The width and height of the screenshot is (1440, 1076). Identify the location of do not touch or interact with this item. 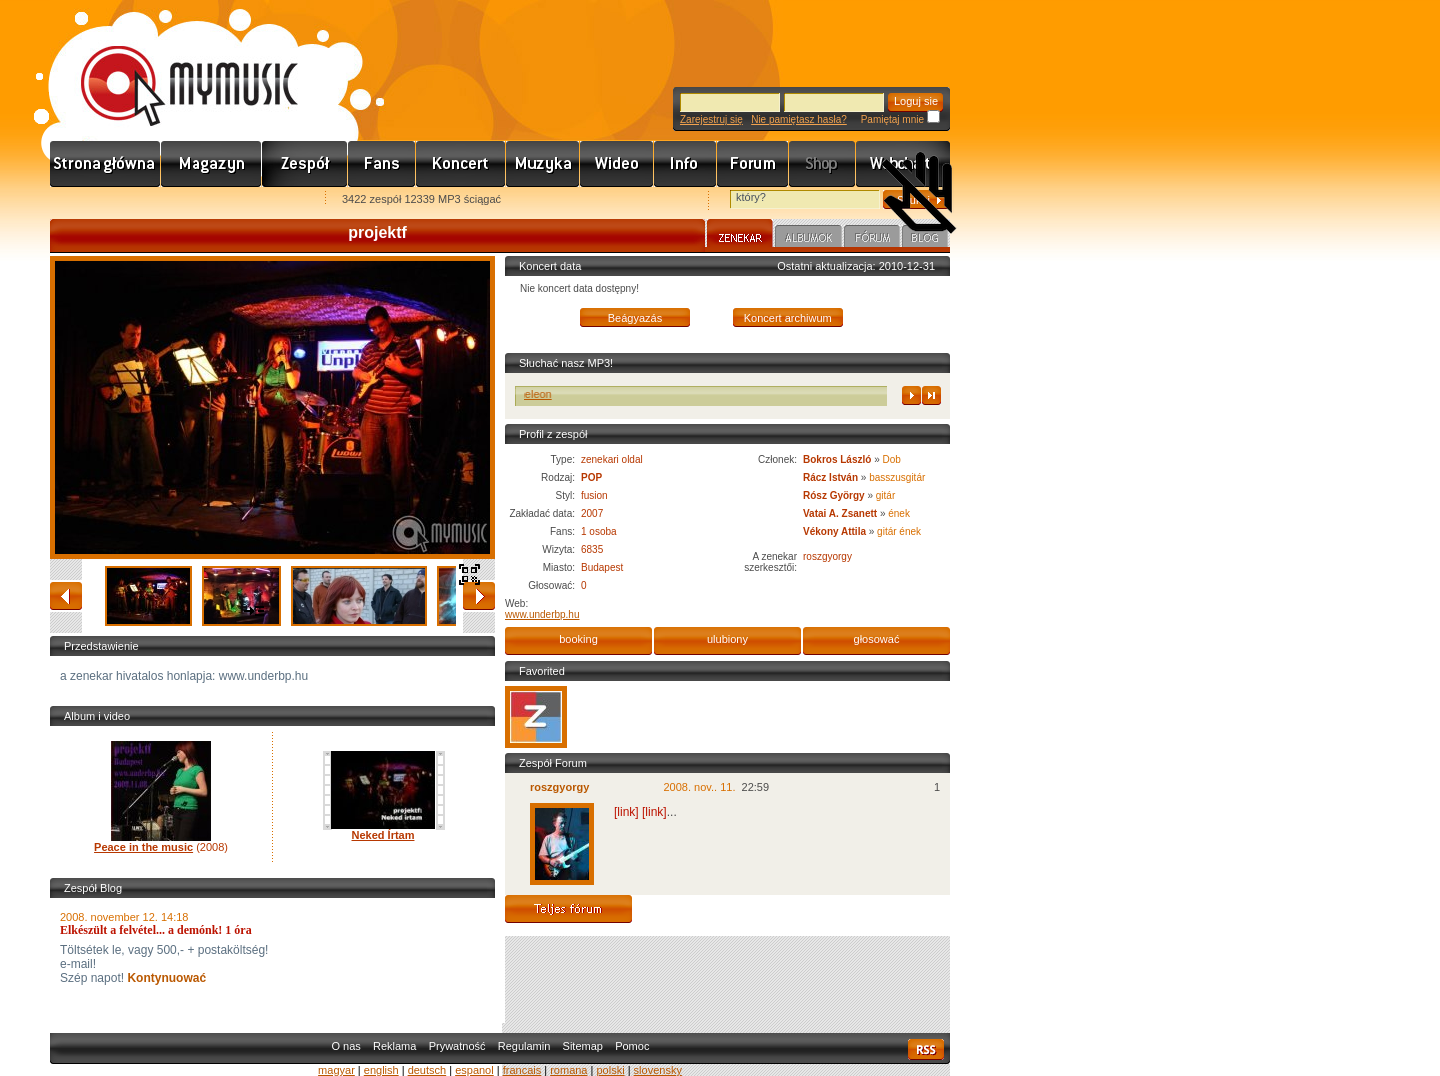
(921, 193).